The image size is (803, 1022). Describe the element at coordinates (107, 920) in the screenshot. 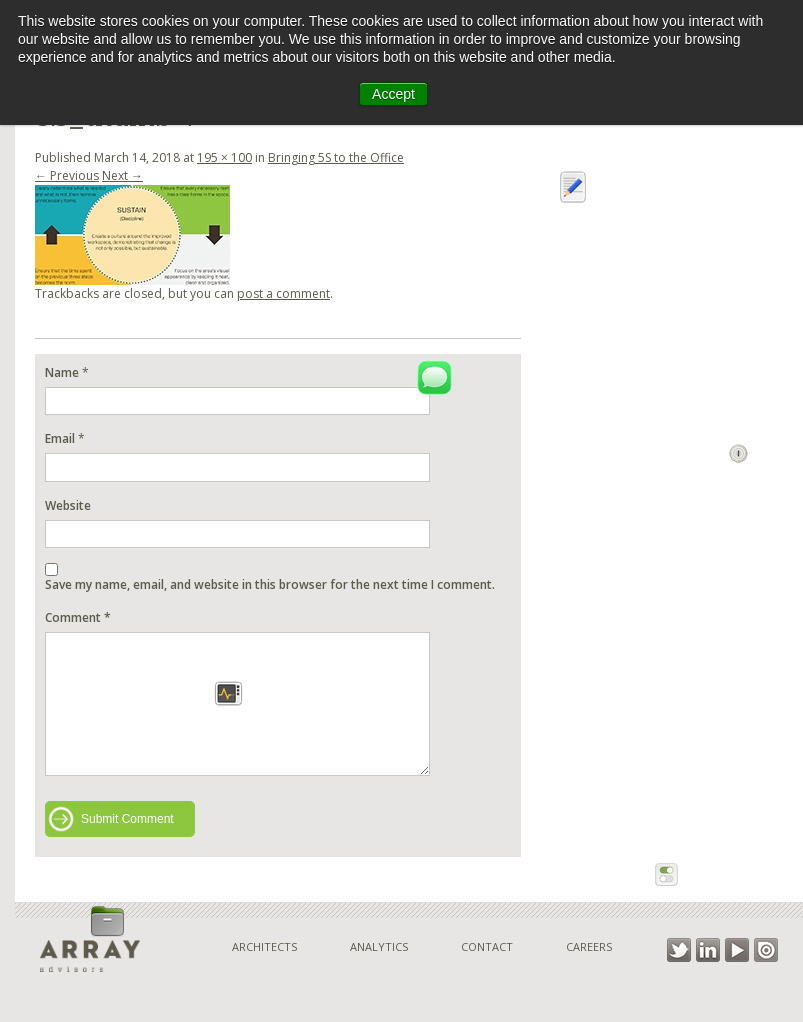

I see `open the nautilus file manager` at that location.